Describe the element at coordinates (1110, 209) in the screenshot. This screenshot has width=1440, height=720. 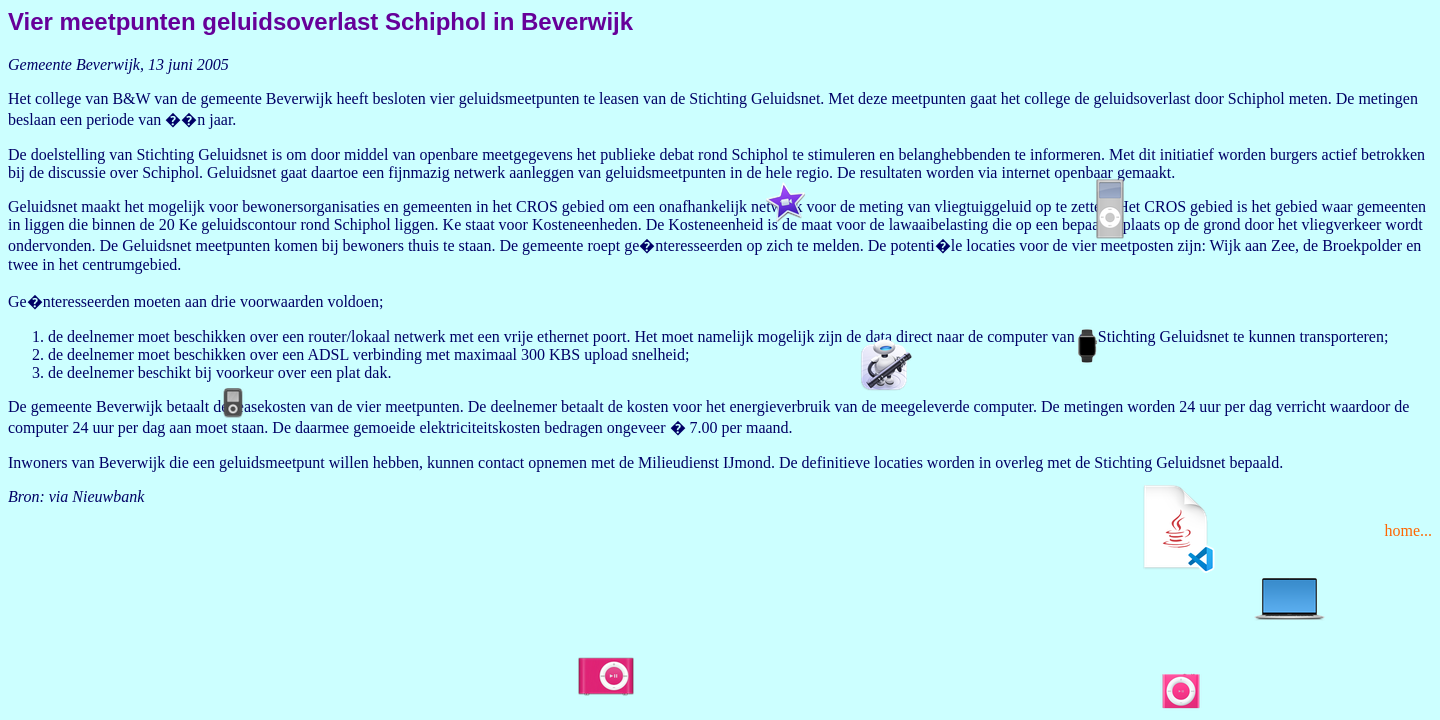
I see `iPod nano device connected` at that location.